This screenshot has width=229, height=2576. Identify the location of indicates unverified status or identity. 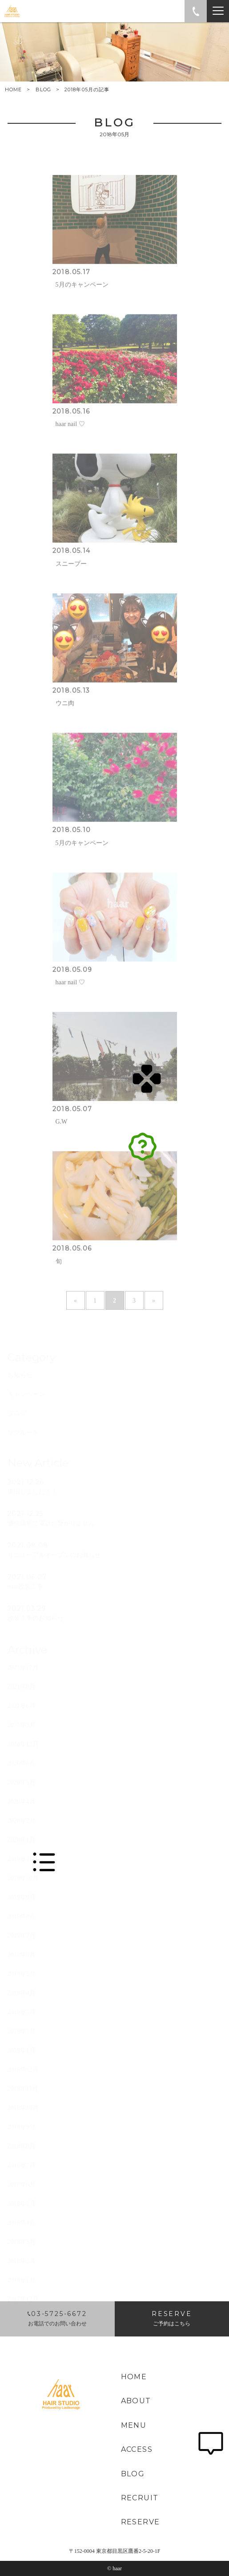
(142, 1146).